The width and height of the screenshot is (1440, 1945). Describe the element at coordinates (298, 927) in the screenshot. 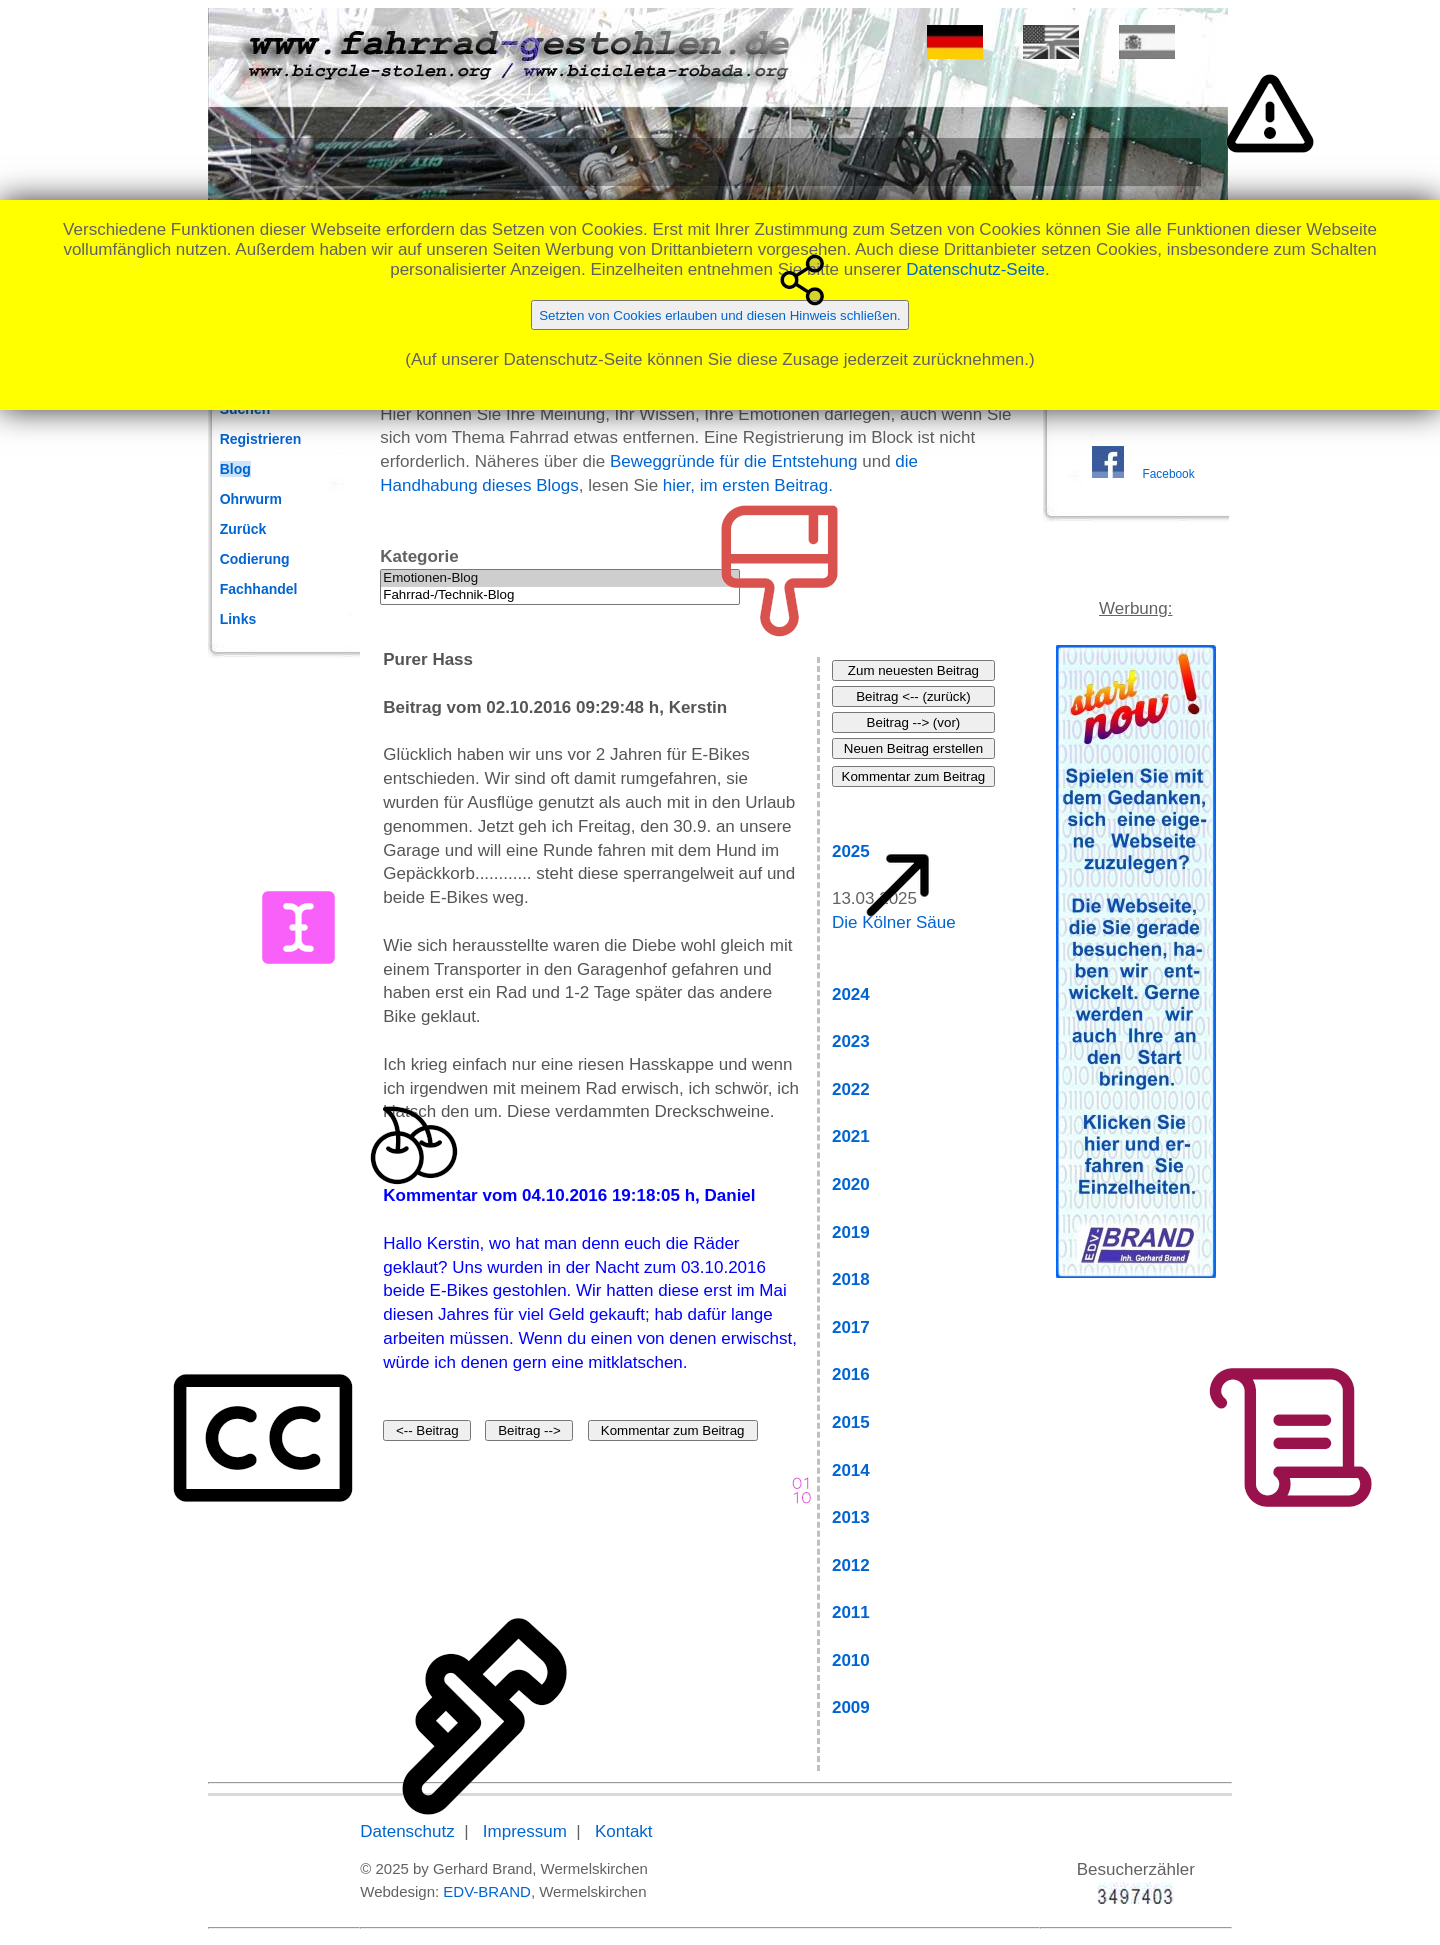

I see `text input field cursor indicator` at that location.